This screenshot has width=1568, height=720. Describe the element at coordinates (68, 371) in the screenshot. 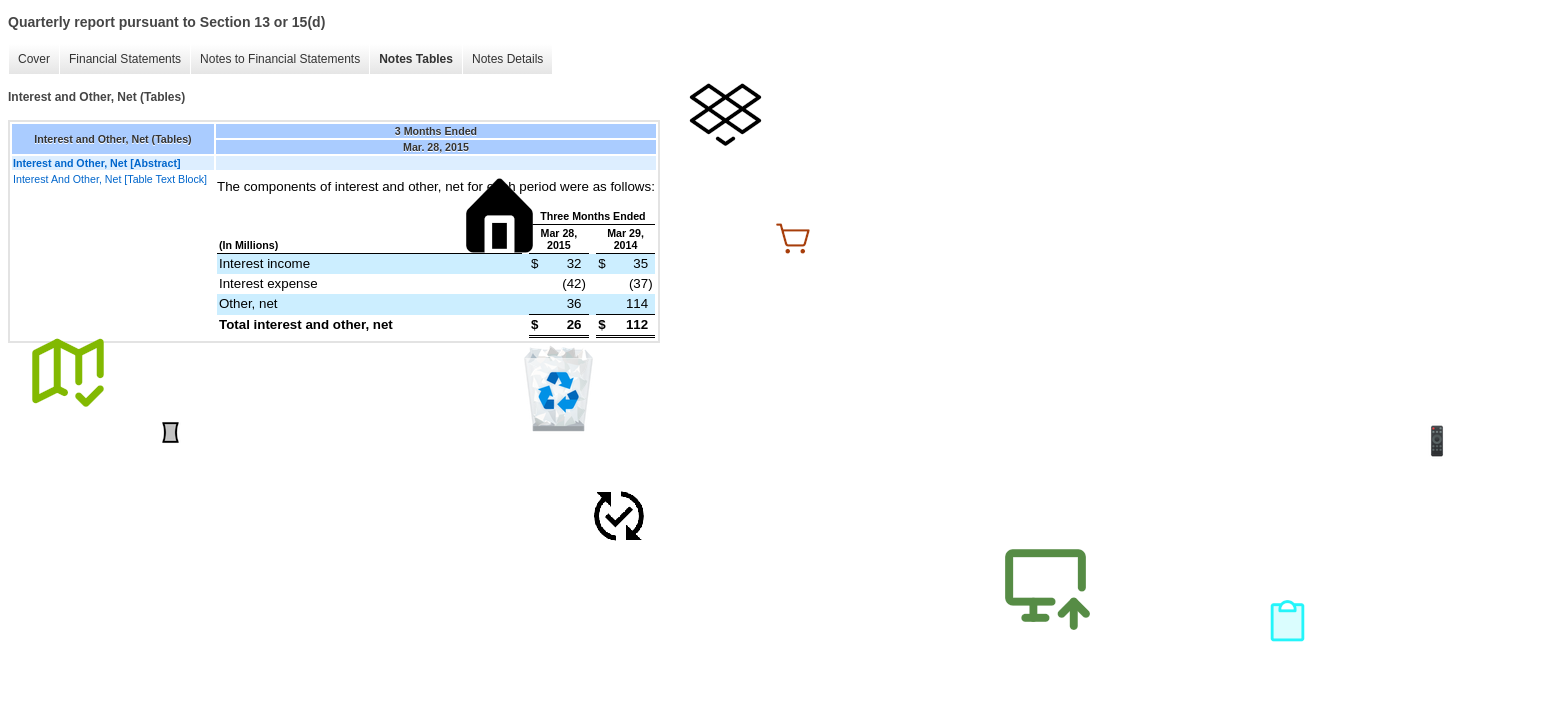

I see `confirm location on map` at that location.